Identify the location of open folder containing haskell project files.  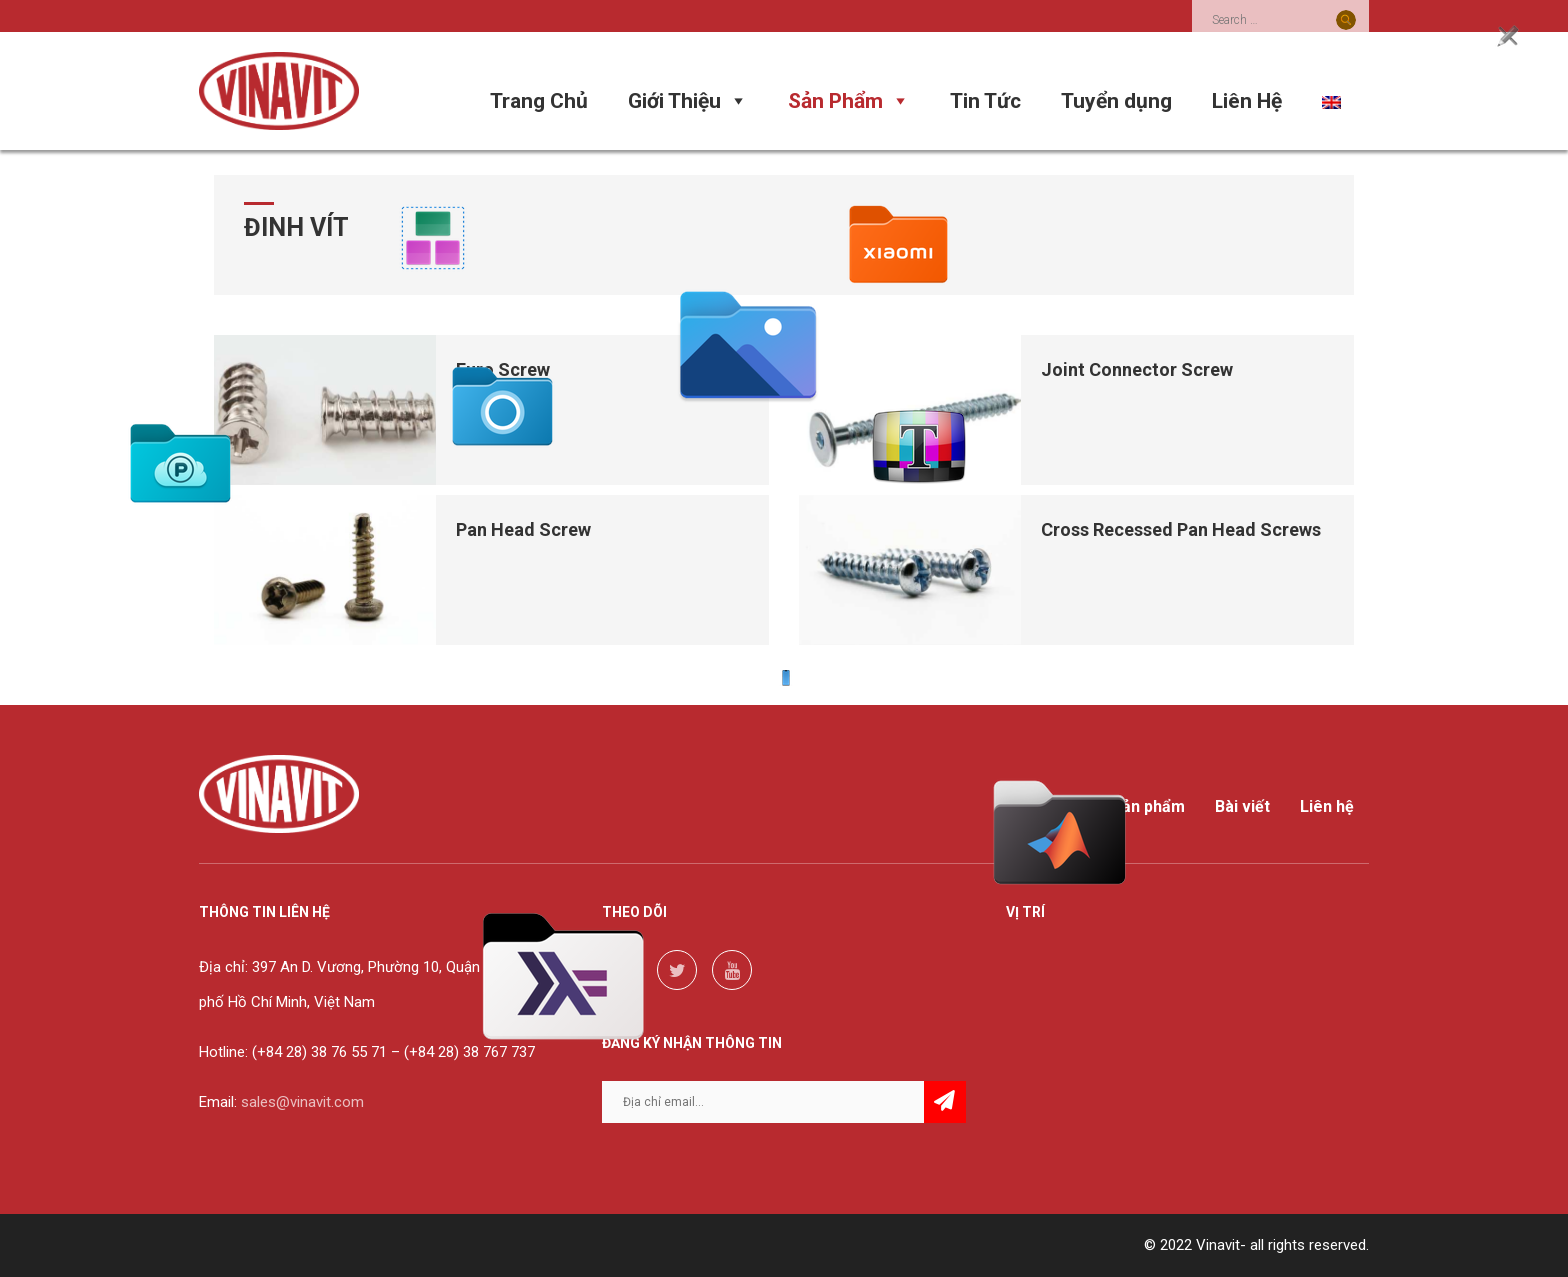
(562, 980).